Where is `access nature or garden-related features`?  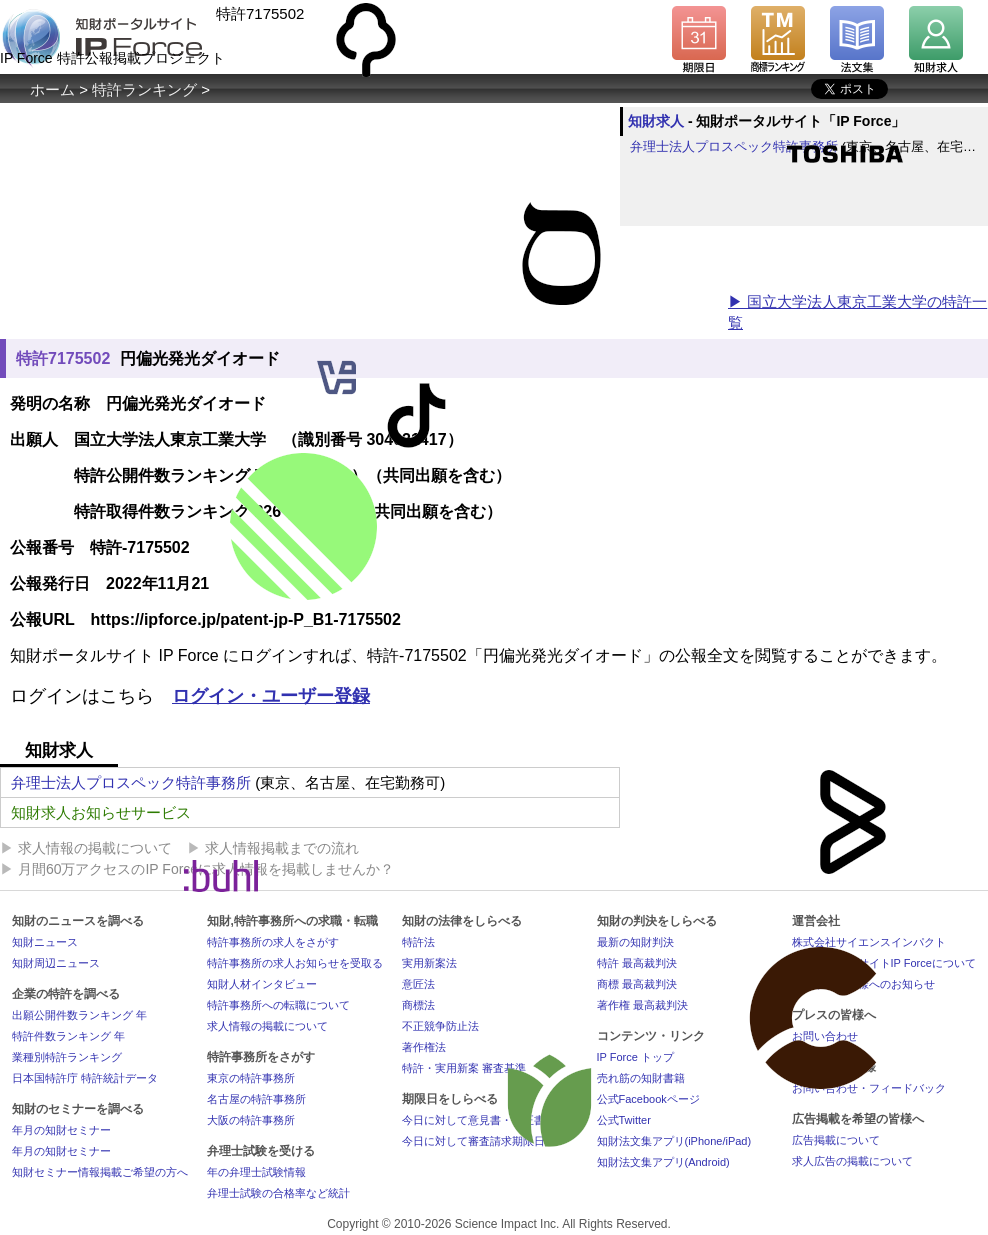
access nature or garden-related features is located at coordinates (549, 1100).